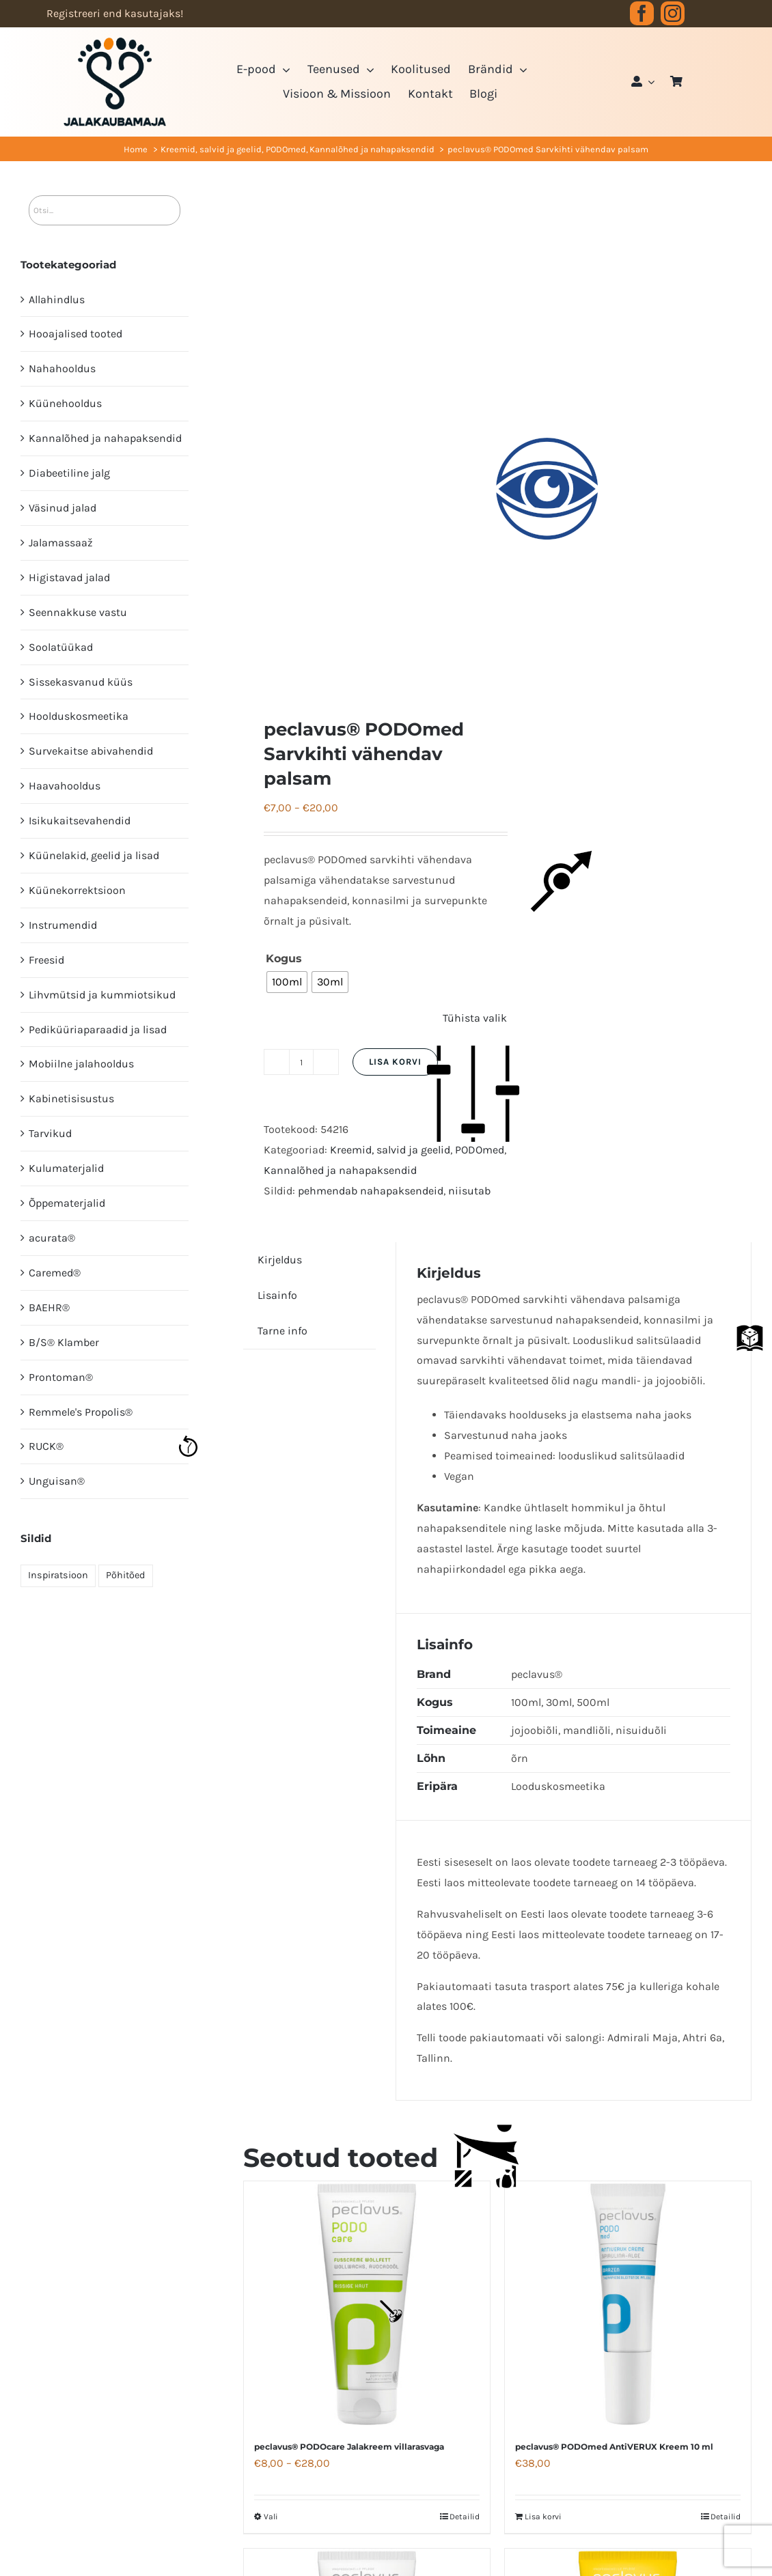 The width and height of the screenshot is (772, 2576). Describe the element at coordinates (749, 1338) in the screenshot. I see `view game rules and instructions` at that location.